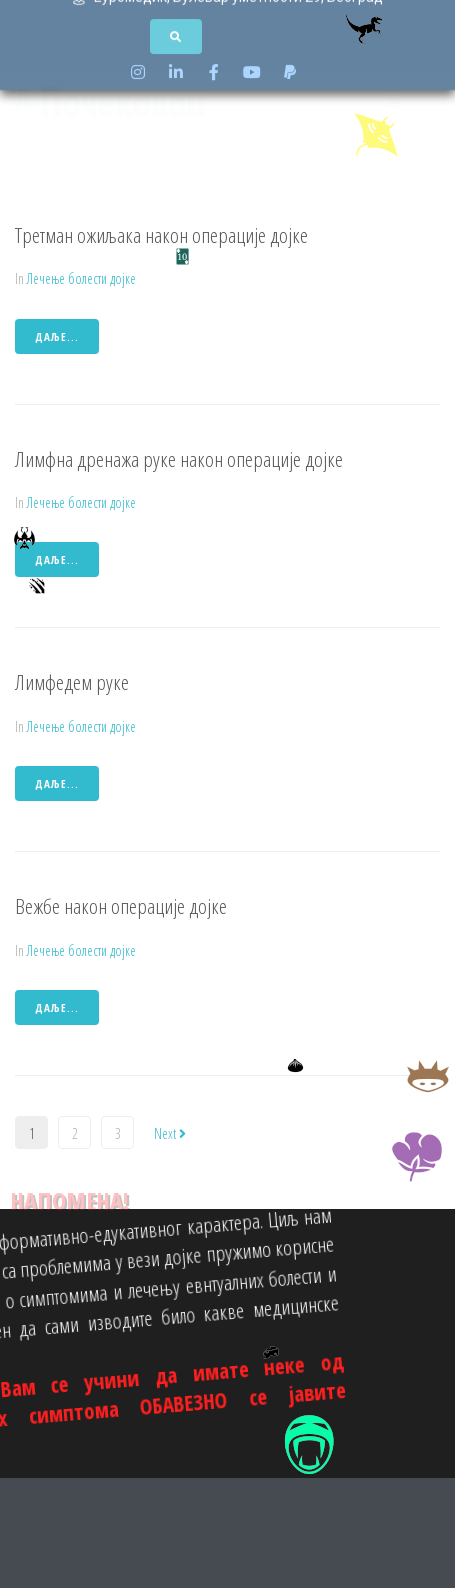 This screenshot has height=1588, width=455. What do you see at coordinates (36, 585) in the screenshot?
I see `indicates a violent attack or slash action` at bounding box center [36, 585].